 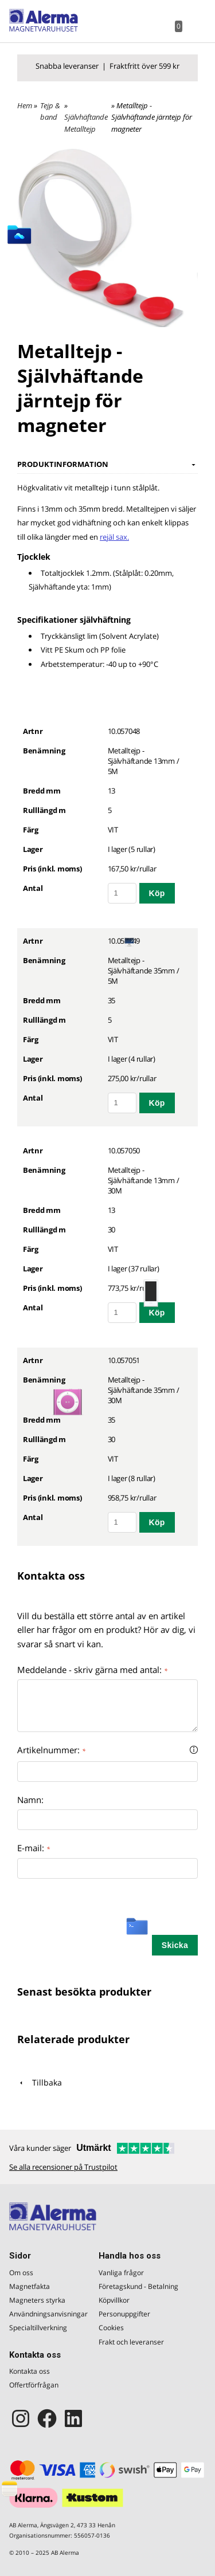 What do you see at coordinates (137, 1927) in the screenshot?
I see `open folder containing powershell scripts` at bounding box center [137, 1927].